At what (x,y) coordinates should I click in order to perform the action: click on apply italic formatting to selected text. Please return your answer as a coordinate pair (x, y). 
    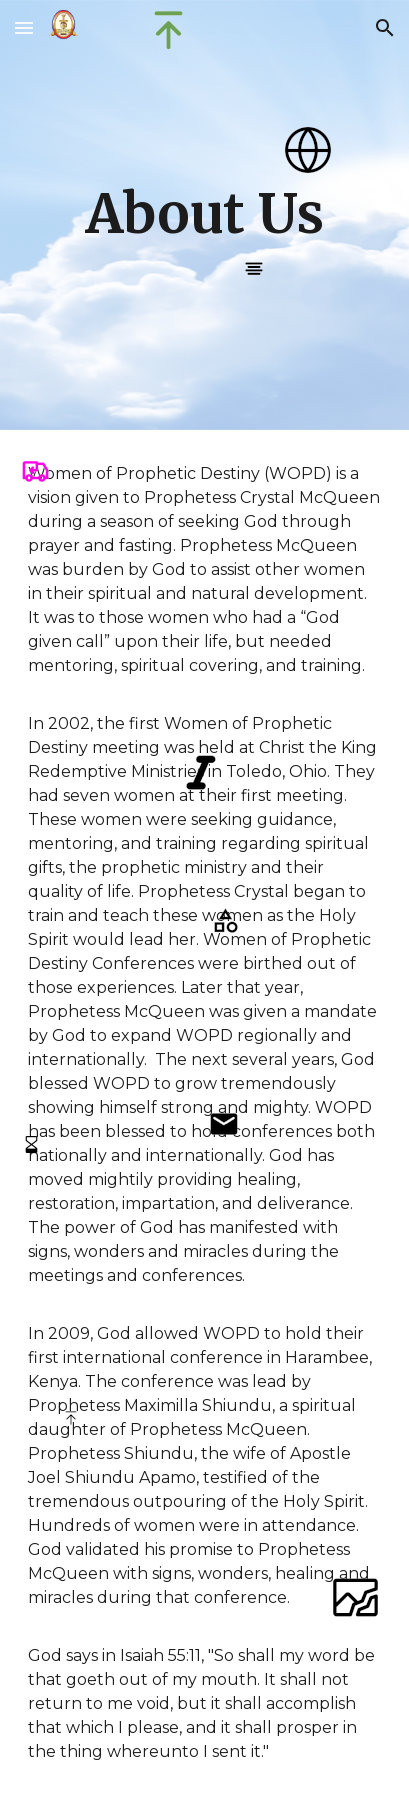
    Looking at the image, I should click on (201, 775).